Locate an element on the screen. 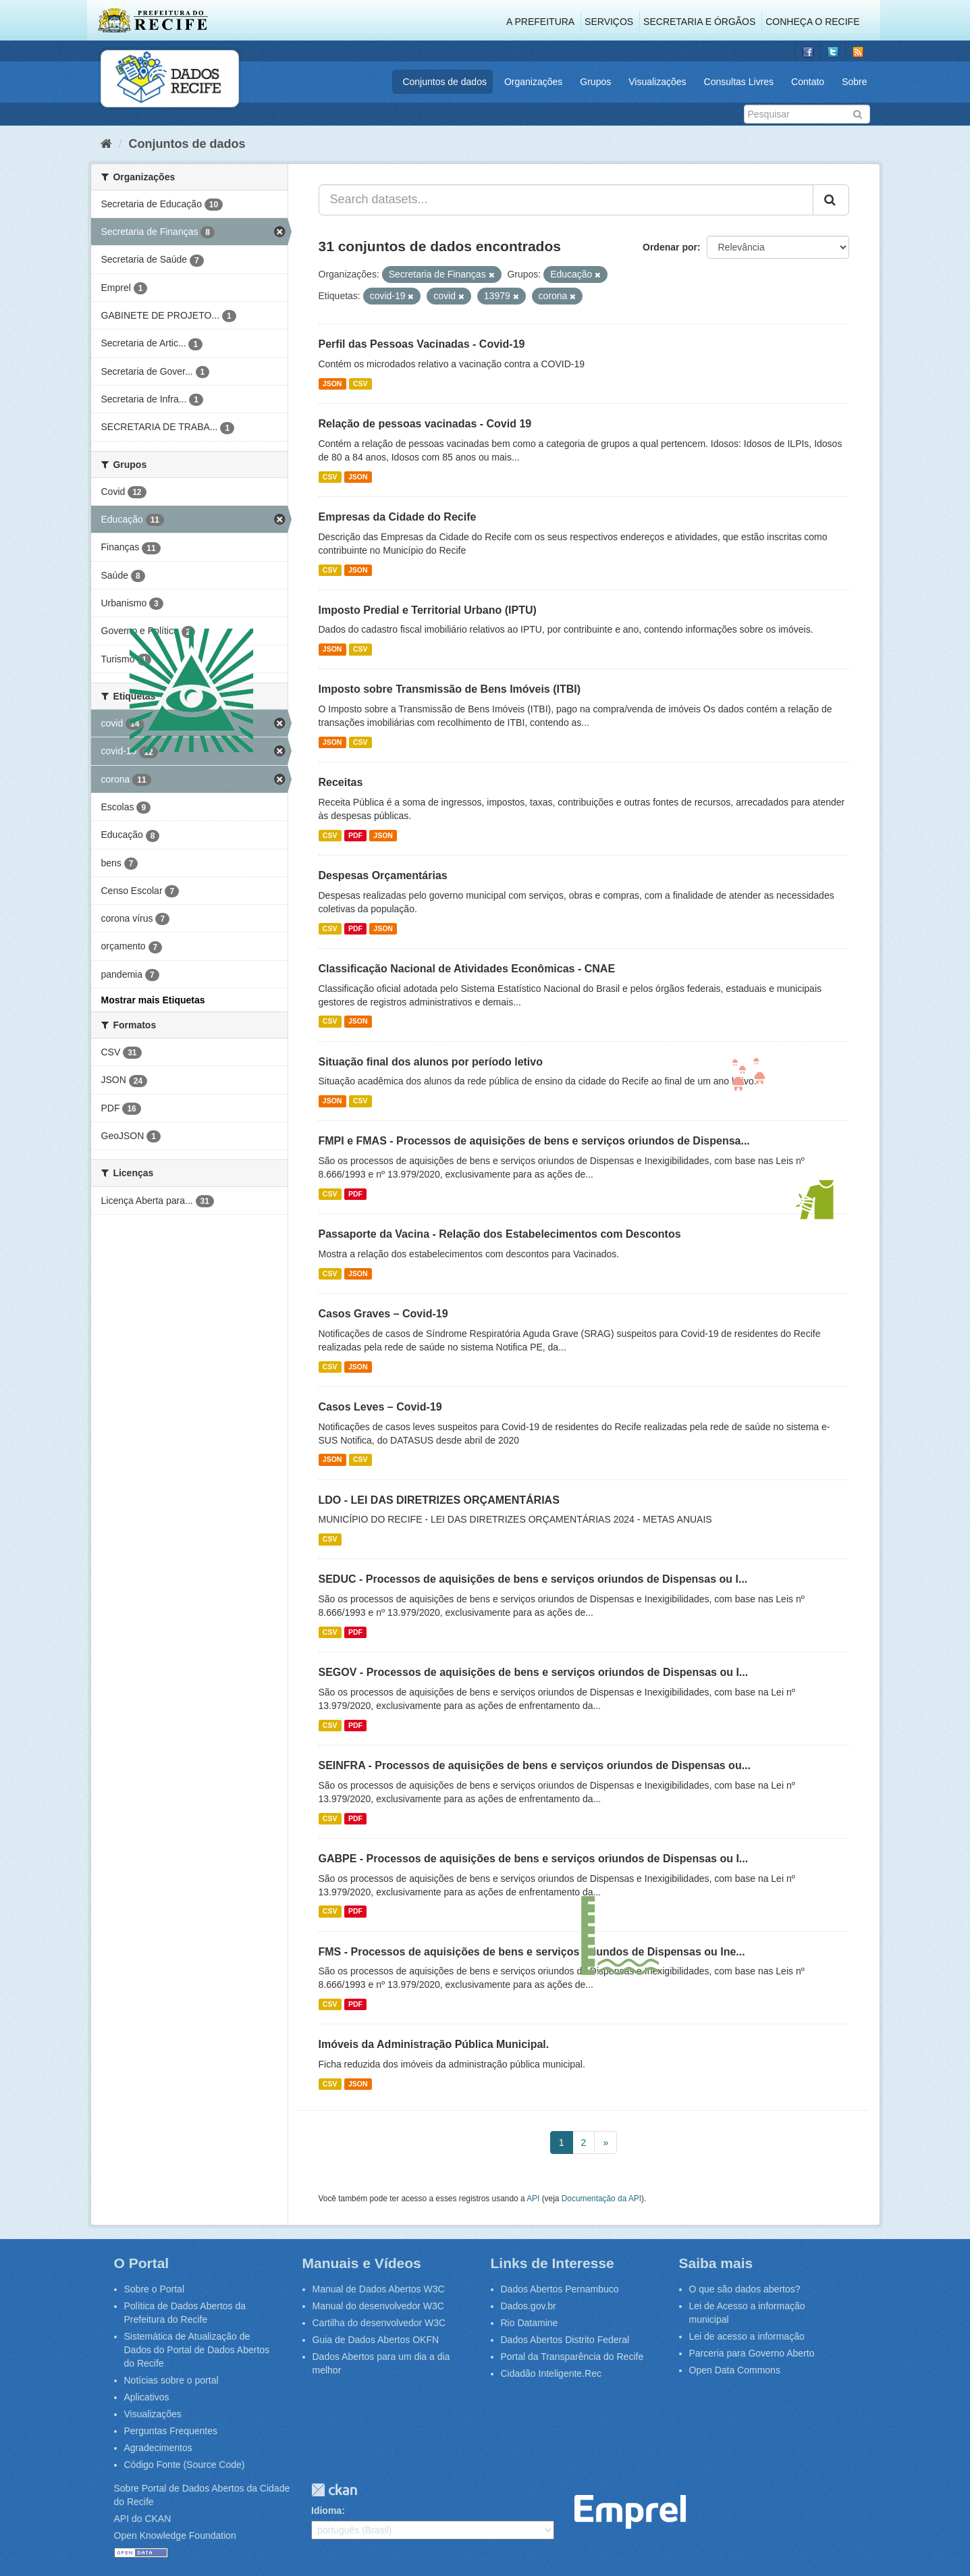 The image size is (970, 2576). indicates visibility or surveillance mode enabled is located at coordinates (191, 690).